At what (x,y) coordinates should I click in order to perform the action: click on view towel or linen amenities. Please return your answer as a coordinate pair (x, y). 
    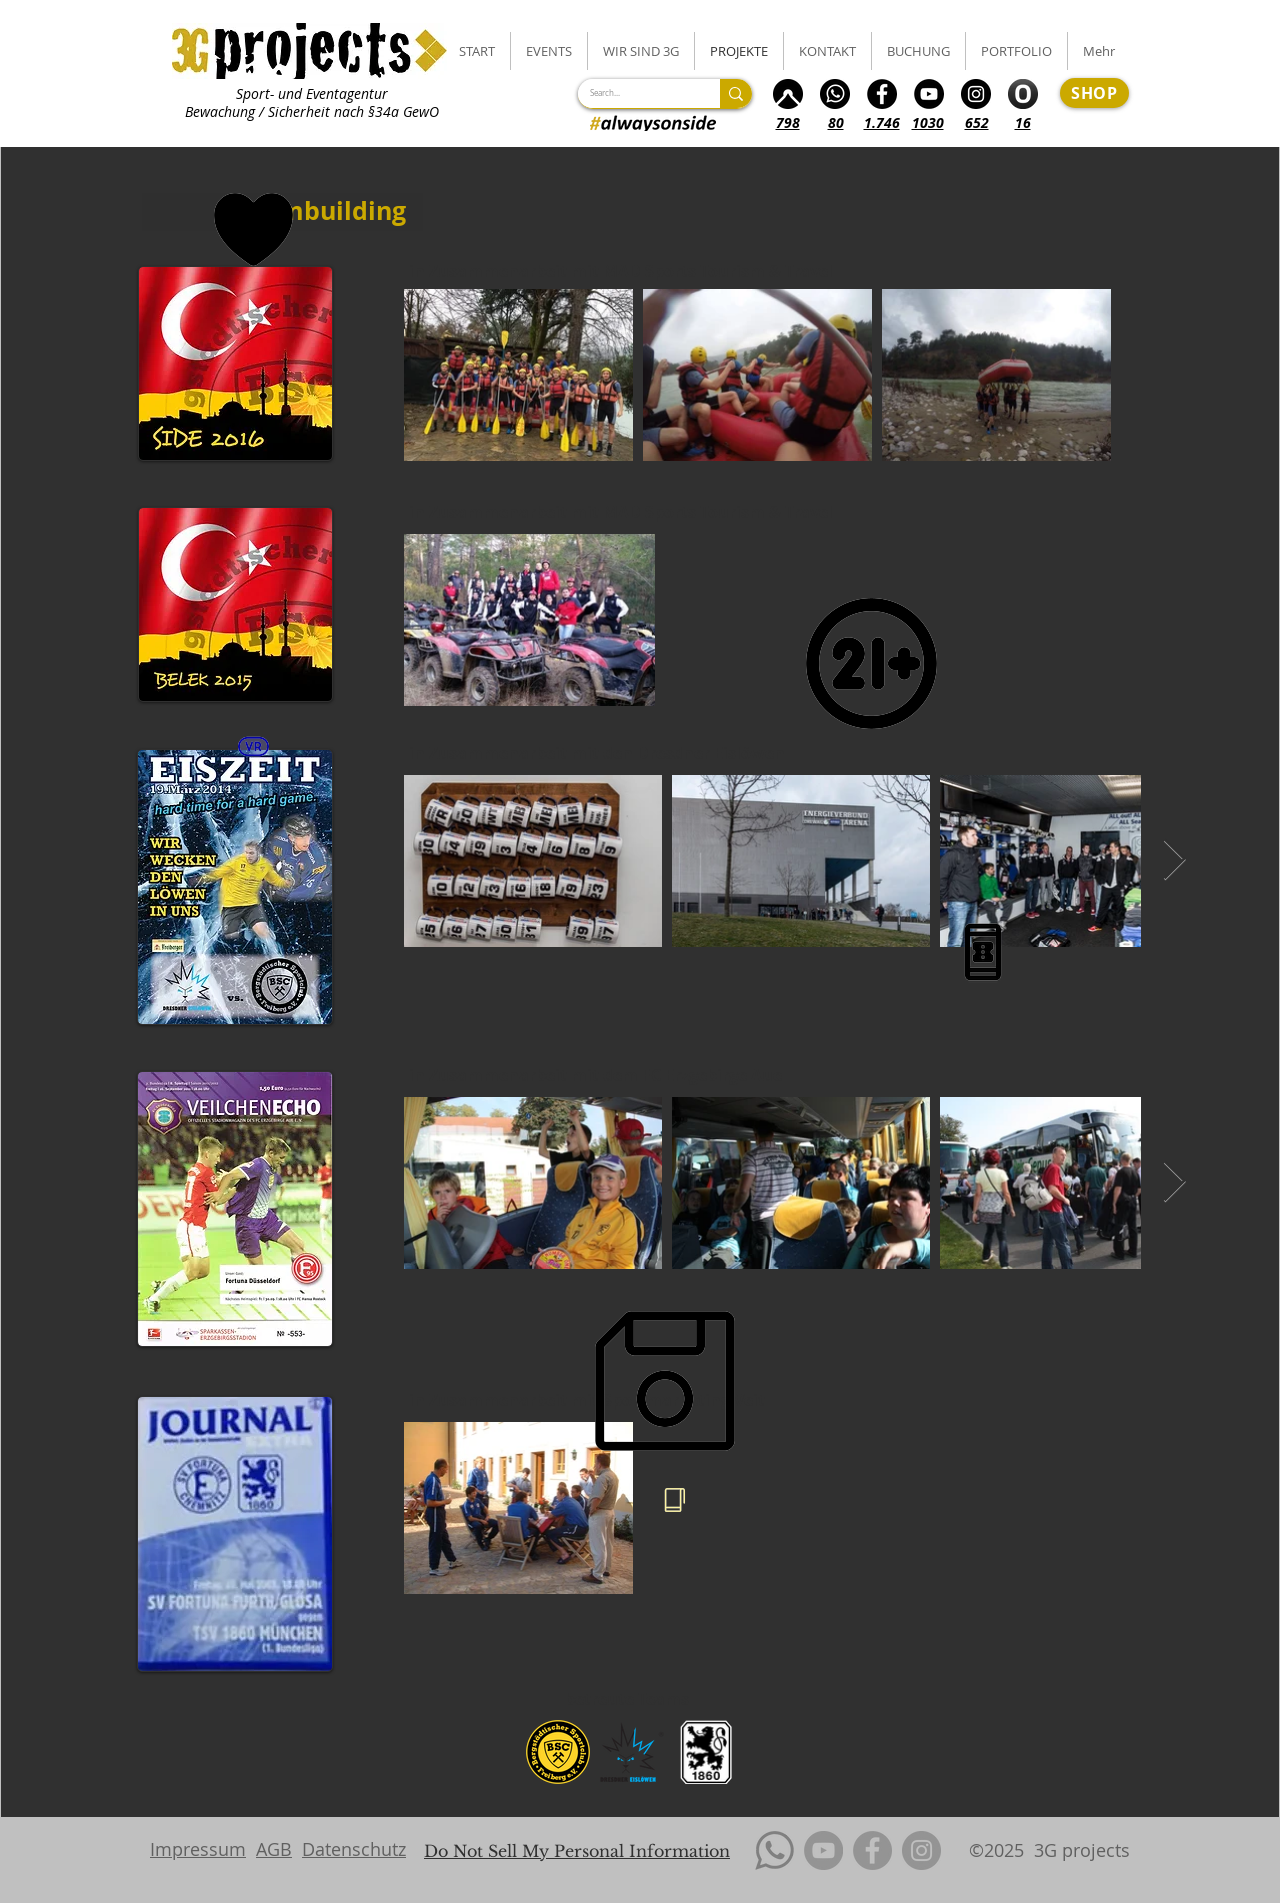
    Looking at the image, I should click on (674, 1500).